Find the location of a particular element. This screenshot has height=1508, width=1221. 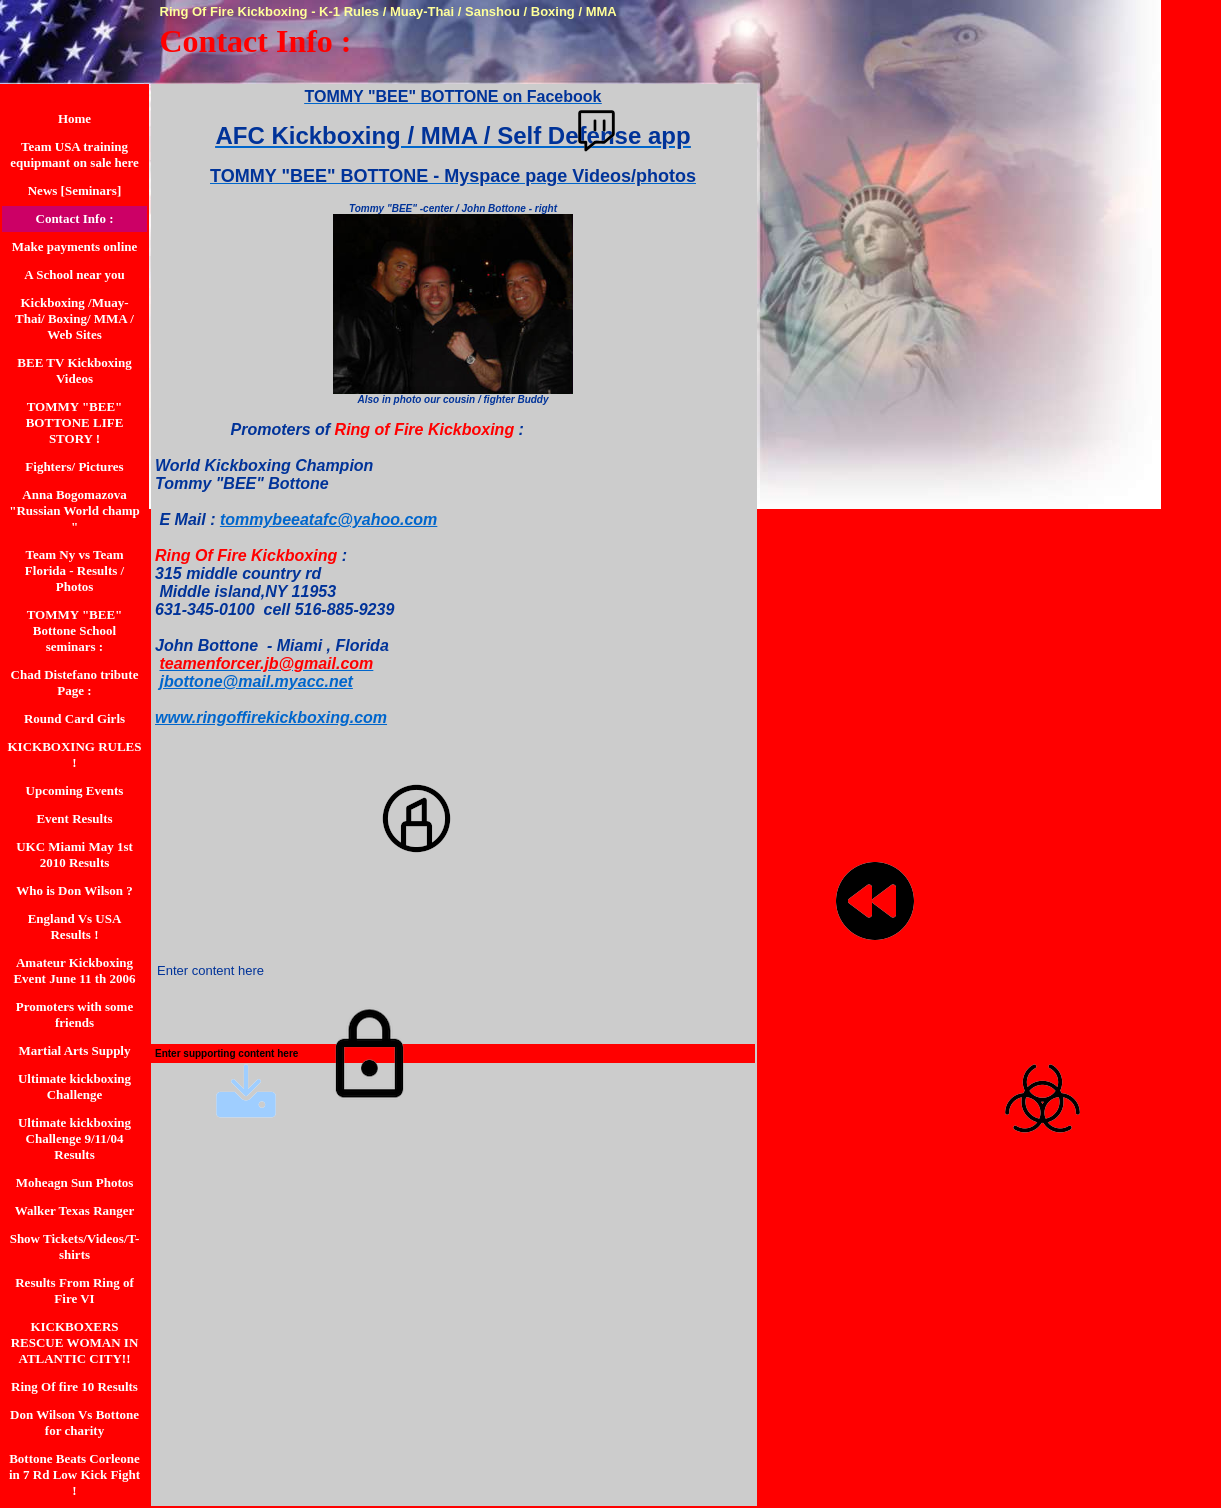

rewind or skip backward in media playback is located at coordinates (875, 901).